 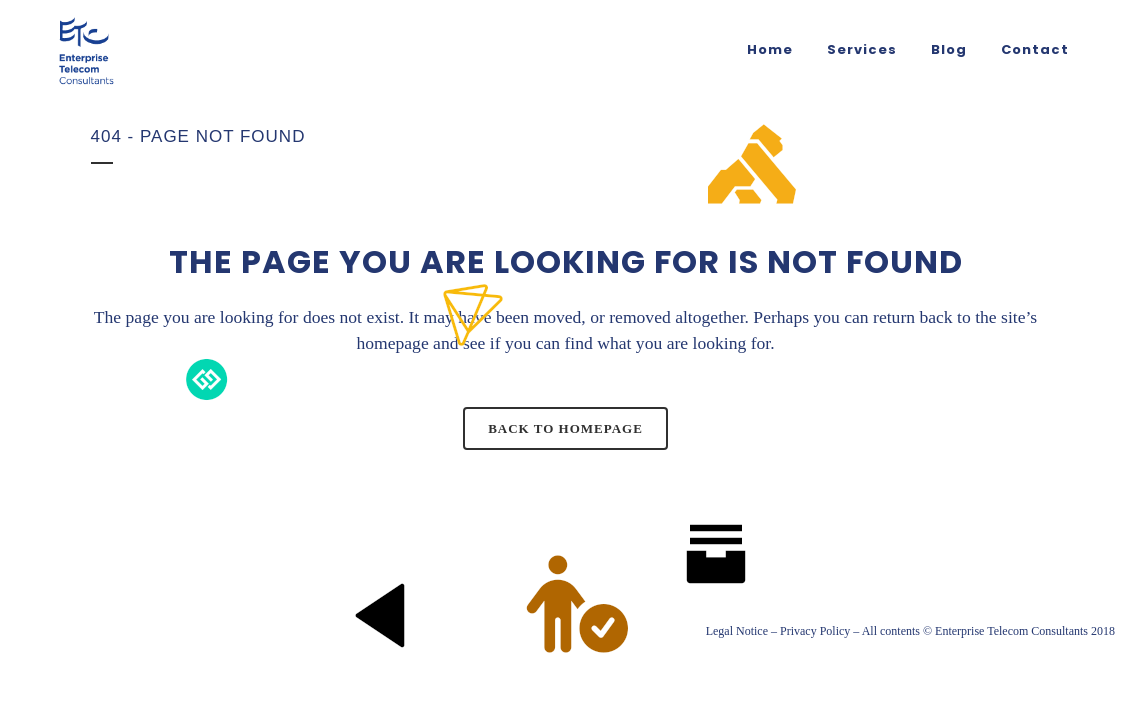 What do you see at coordinates (387, 615) in the screenshot?
I see `play media in reverse` at bounding box center [387, 615].